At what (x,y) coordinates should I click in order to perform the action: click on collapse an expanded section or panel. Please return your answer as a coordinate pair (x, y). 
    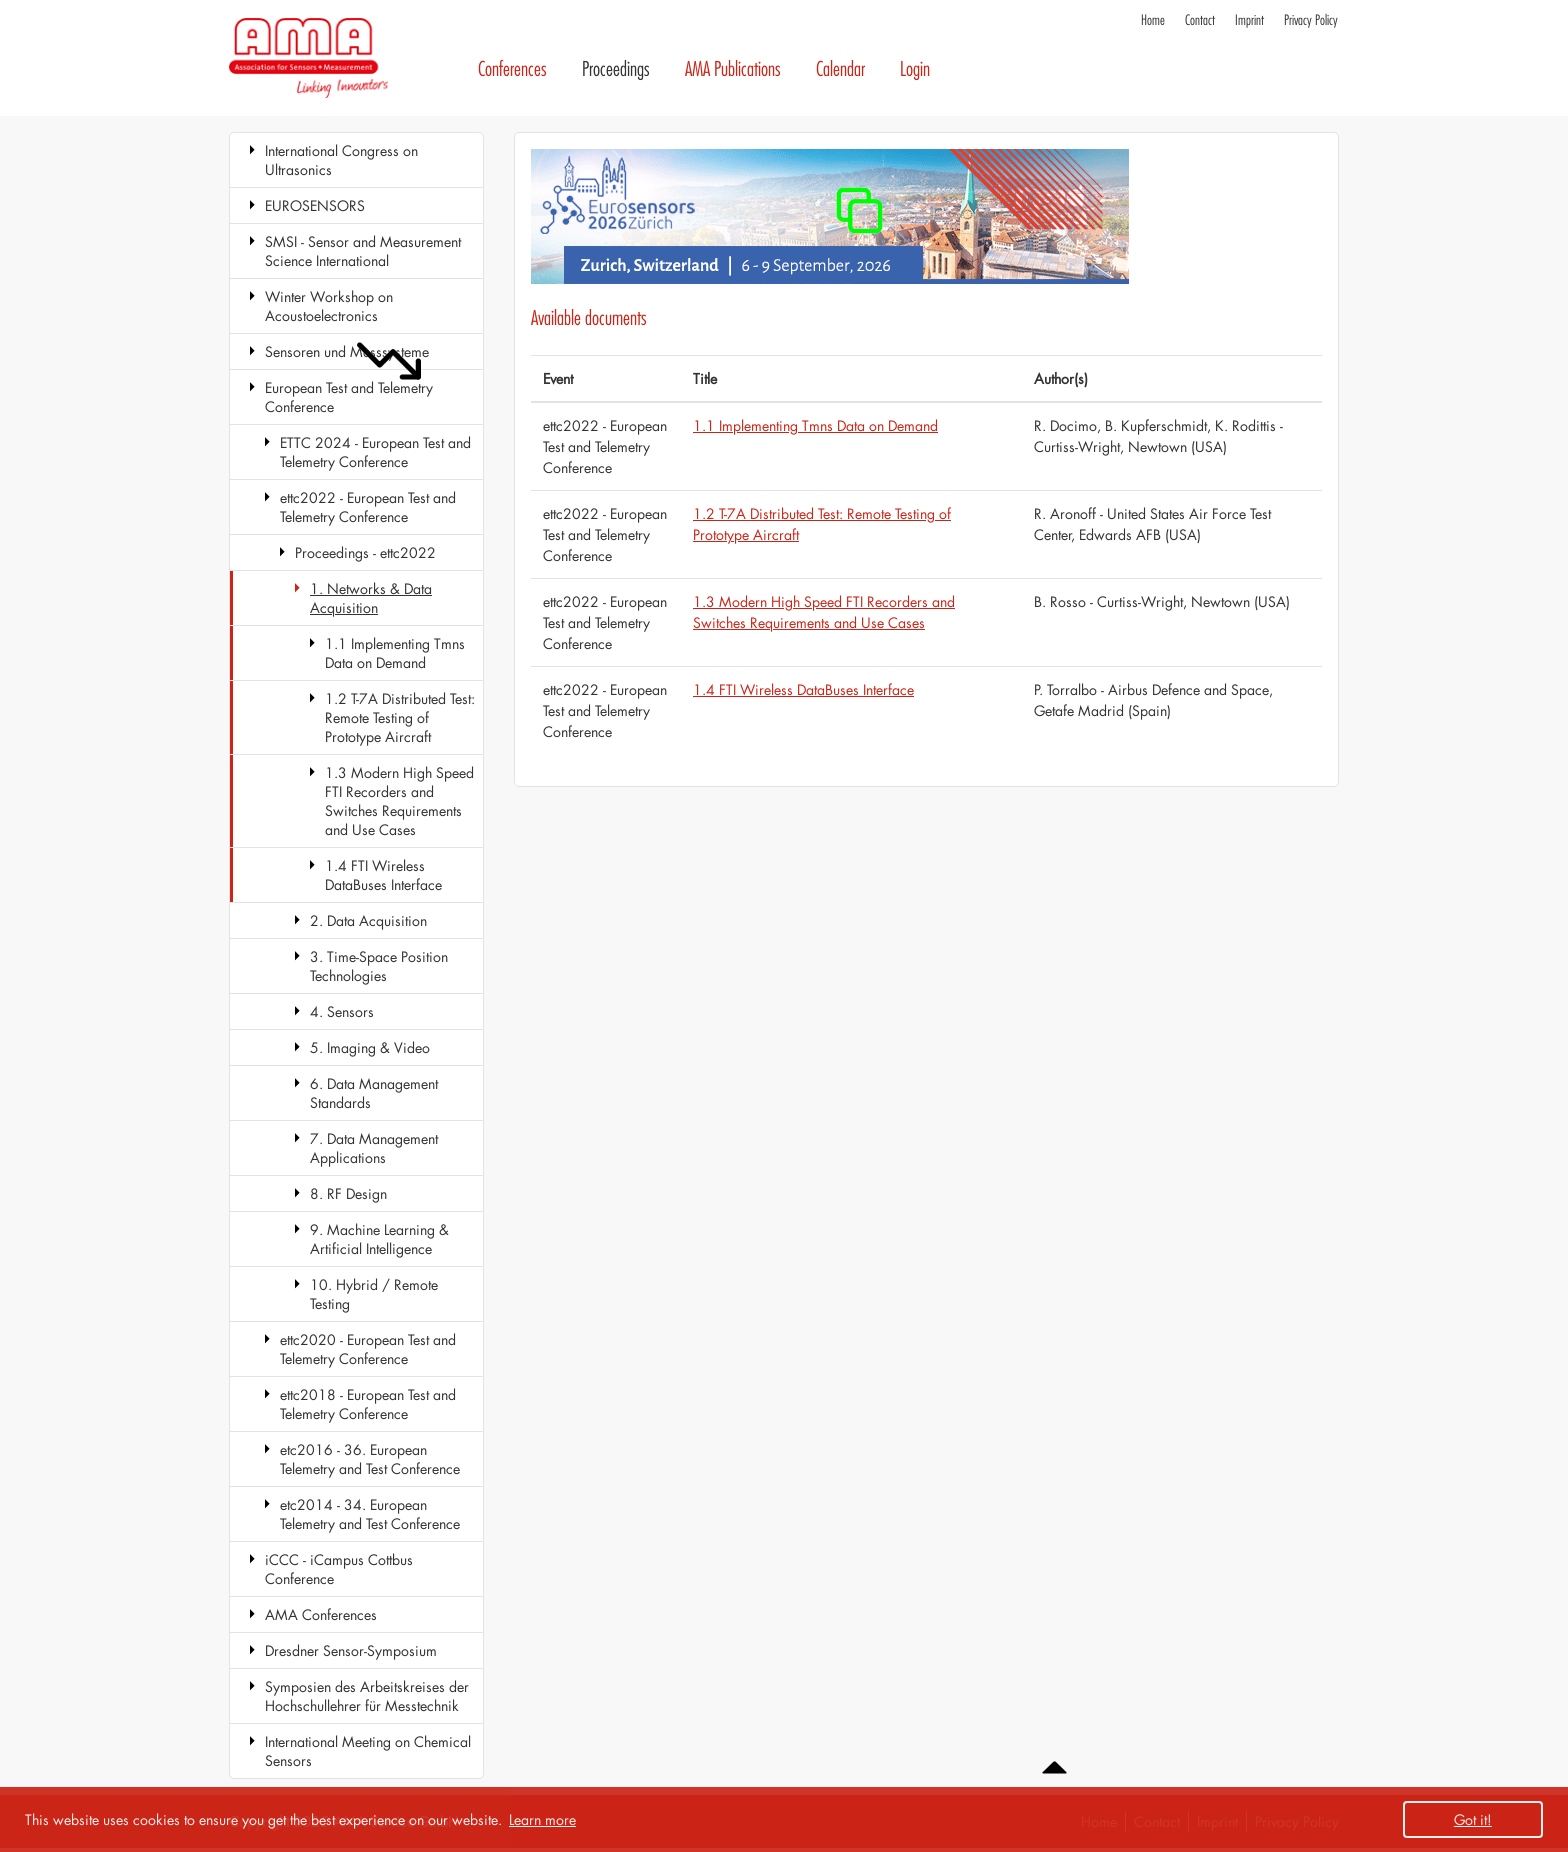
    Looking at the image, I should click on (1054, 1767).